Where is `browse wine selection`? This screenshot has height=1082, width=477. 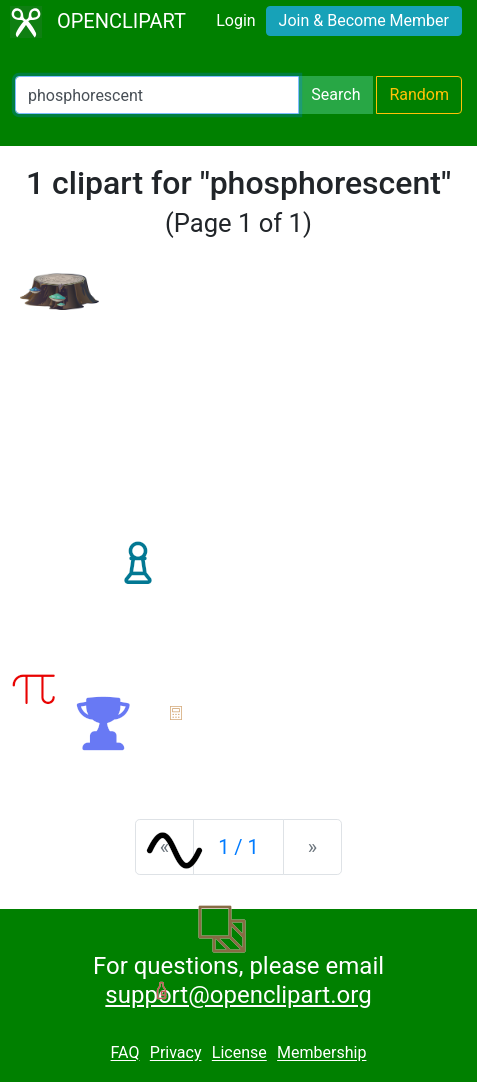 browse wine selection is located at coordinates (161, 990).